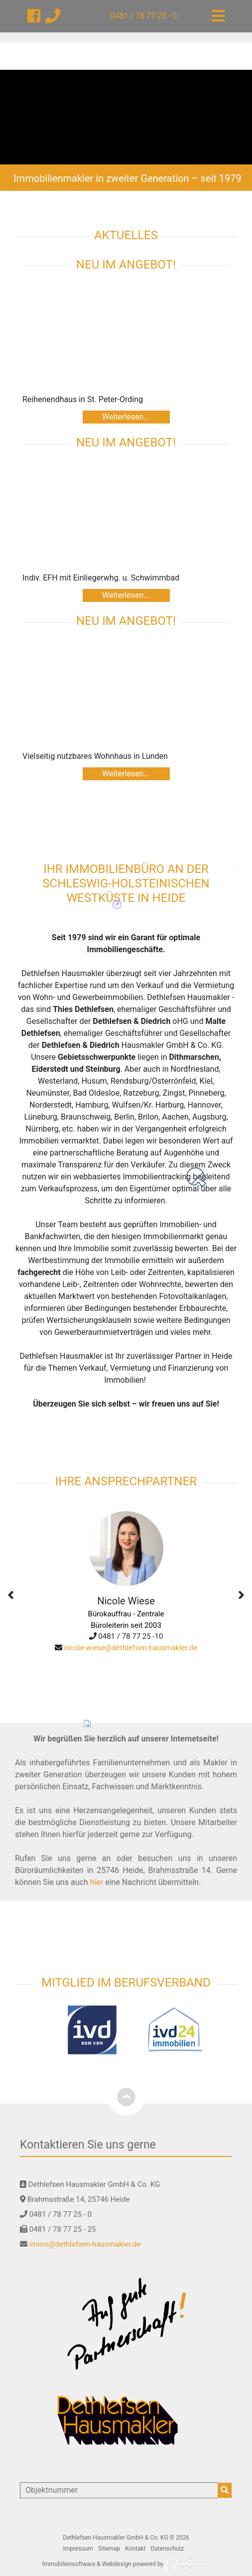  Describe the element at coordinates (117, 904) in the screenshot. I see `open link in new tab or window` at that location.